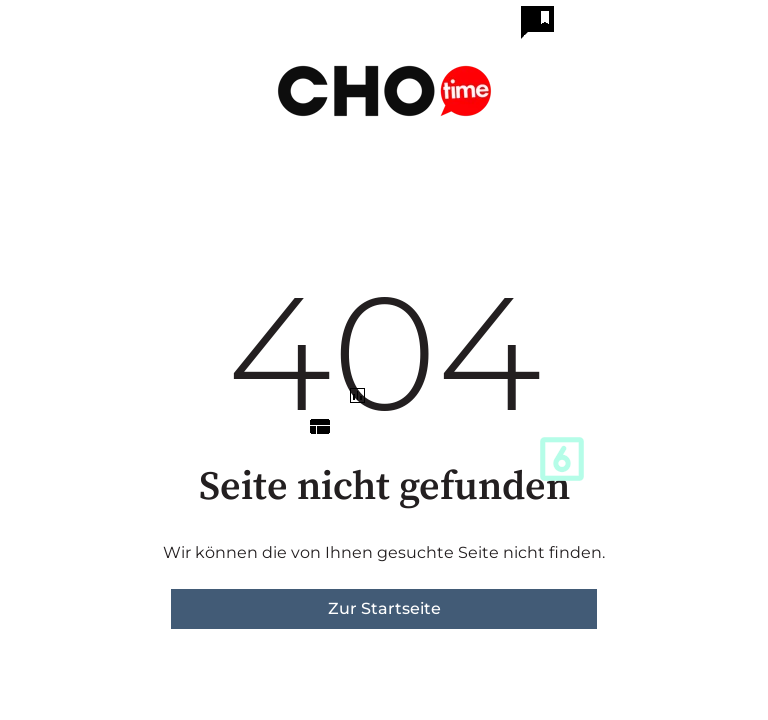 The height and width of the screenshot is (720, 768). What do you see at coordinates (319, 426) in the screenshot?
I see `switch to compact view layout` at bounding box center [319, 426].